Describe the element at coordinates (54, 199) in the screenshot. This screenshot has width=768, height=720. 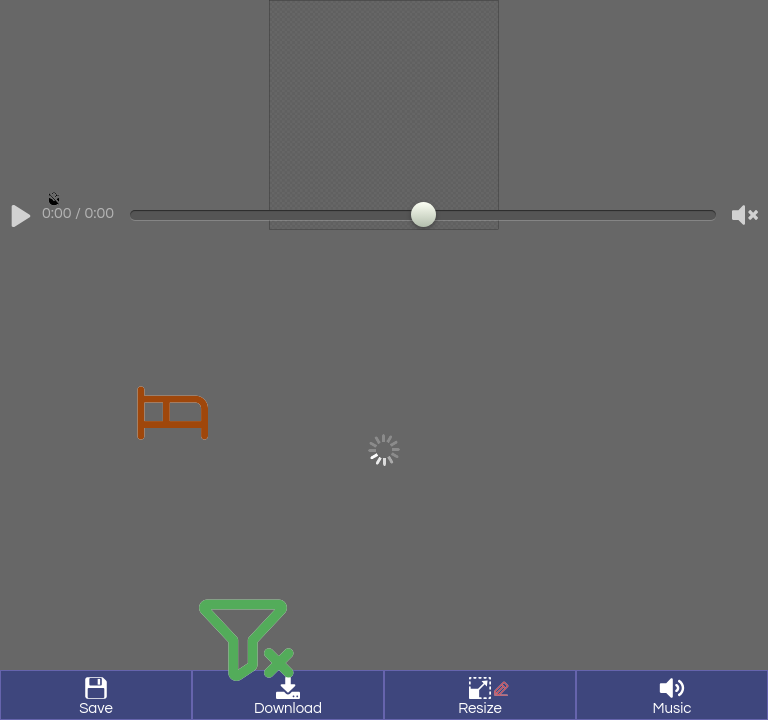
I see `indicates grain-free or no grains` at that location.